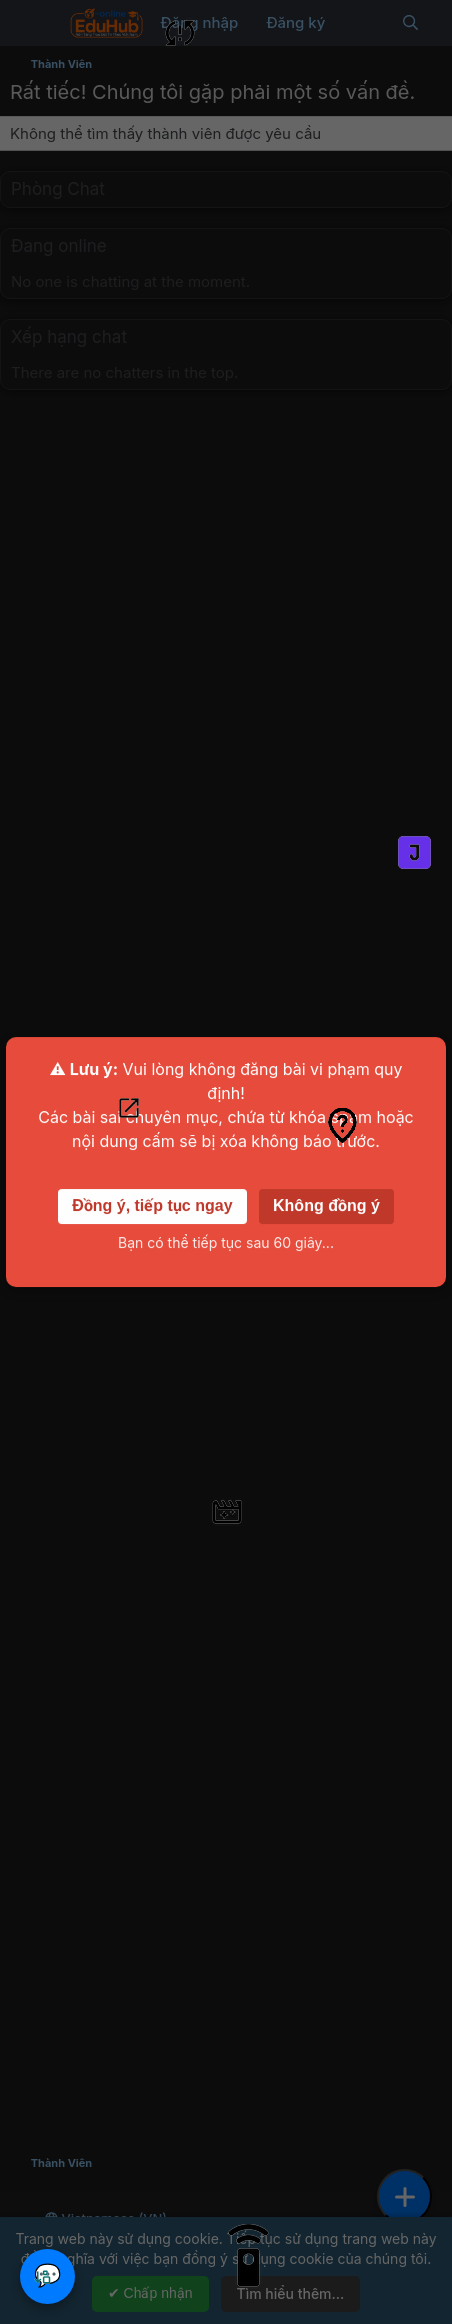 This screenshot has height=2324, width=452. What do you see at coordinates (180, 33) in the screenshot?
I see `indicates a sync error or failure` at bounding box center [180, 33].